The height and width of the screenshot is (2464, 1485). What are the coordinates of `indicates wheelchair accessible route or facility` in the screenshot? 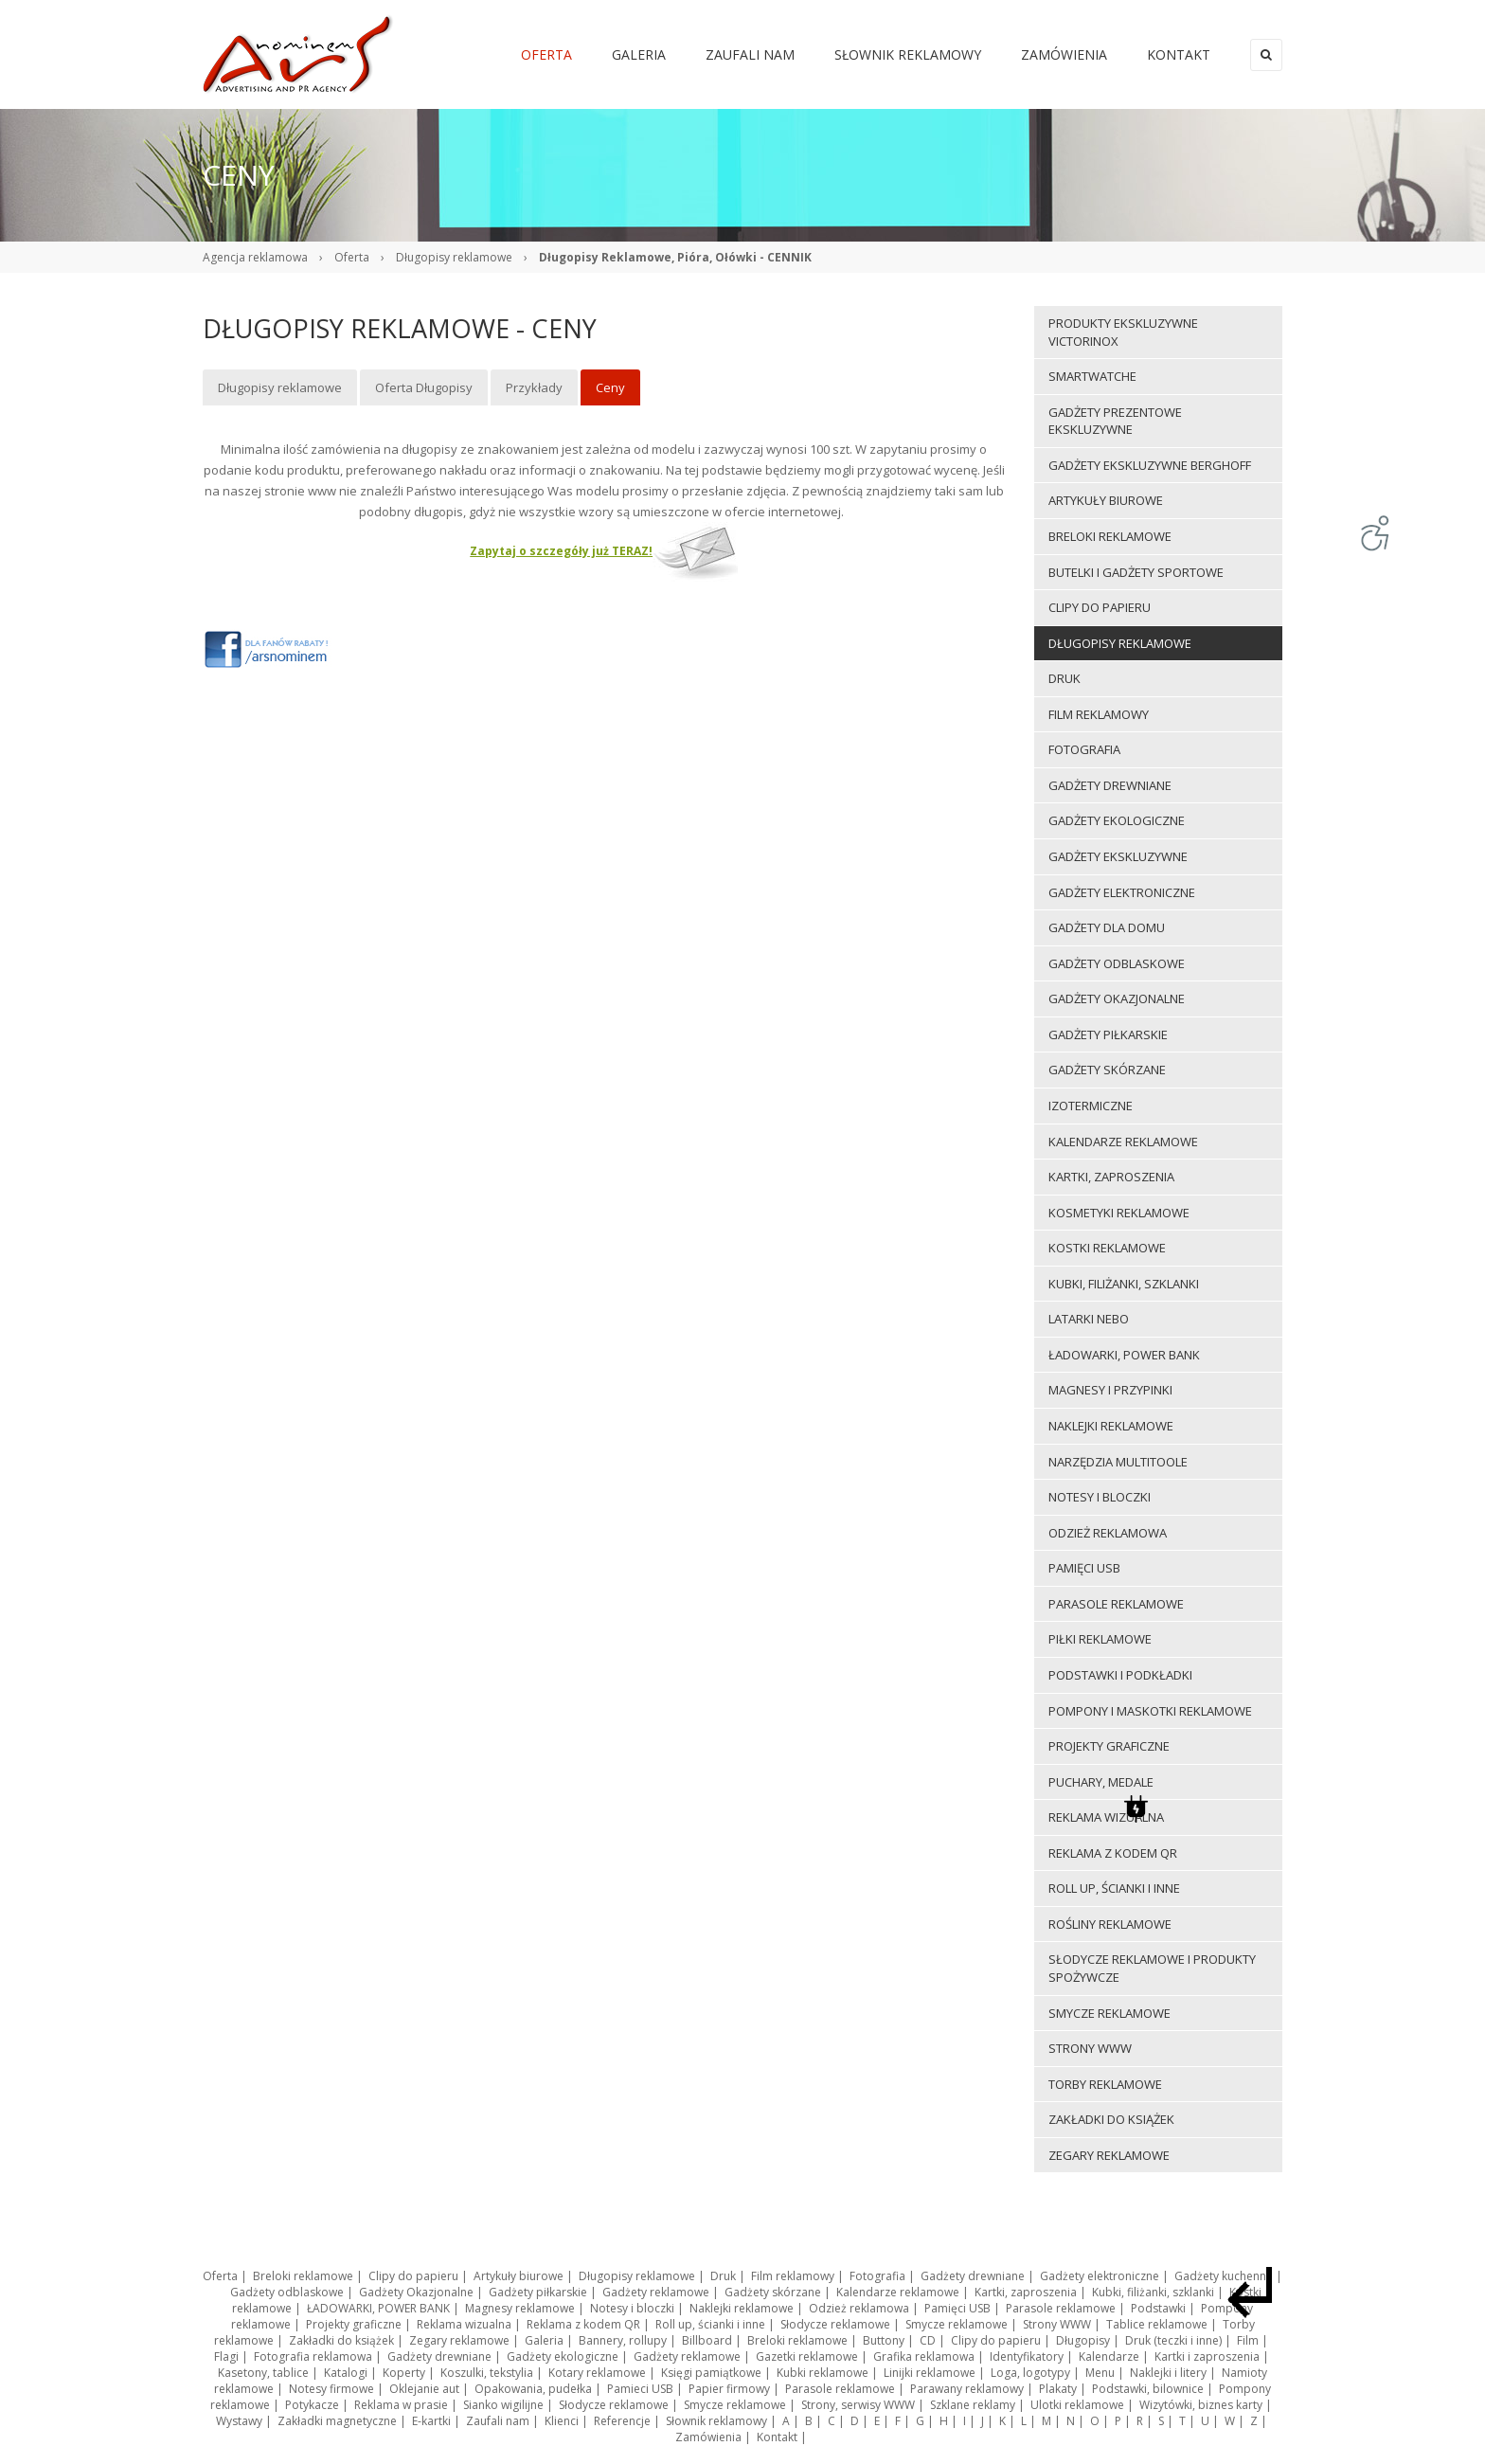 It's located at (1375, 533).